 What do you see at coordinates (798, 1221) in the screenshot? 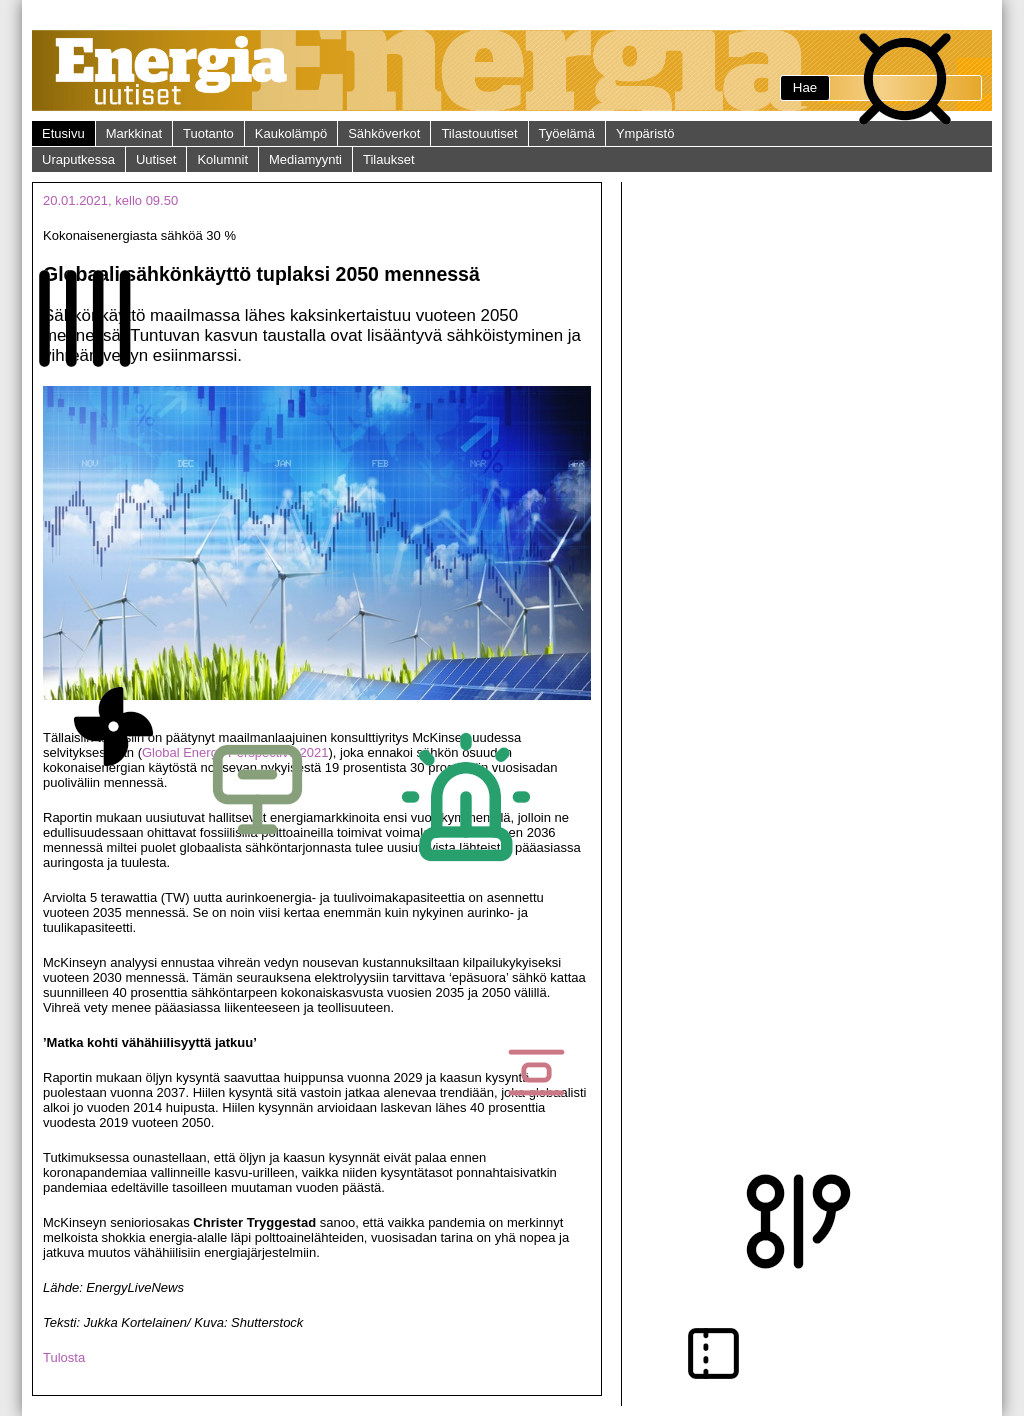
I see `view repository commit history` at bounding box center [798, 1221].